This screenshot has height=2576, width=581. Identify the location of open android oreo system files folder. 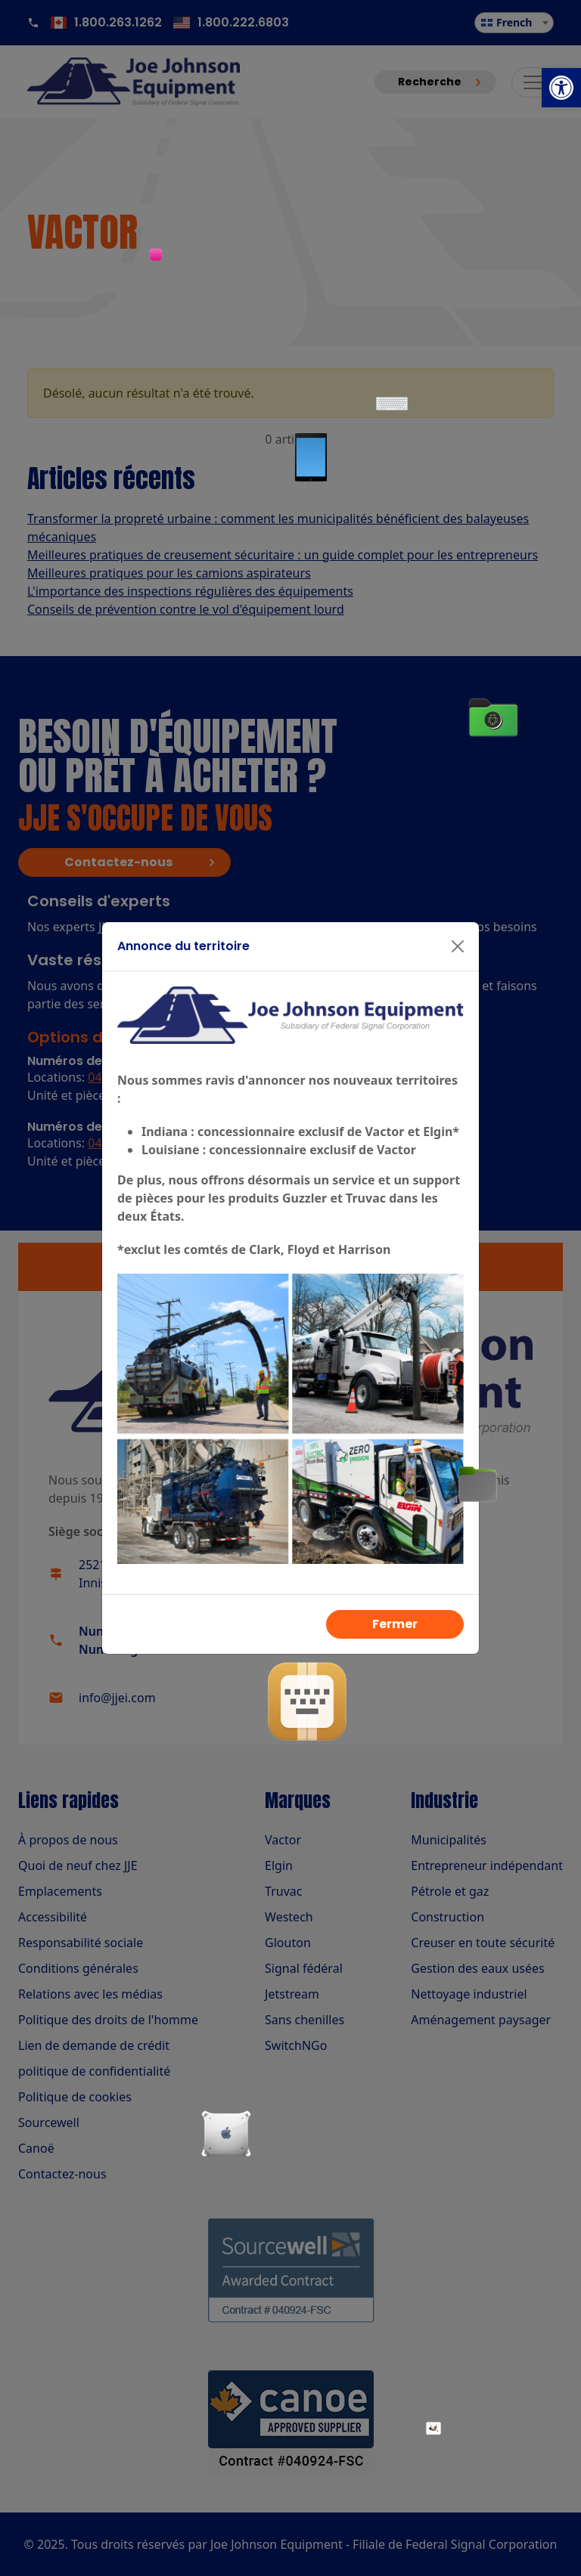
(493, 719).